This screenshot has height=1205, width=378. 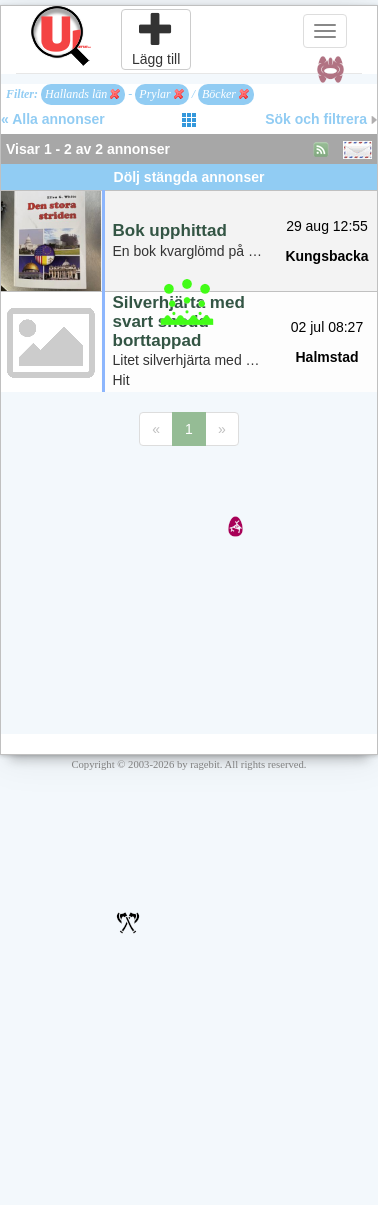 What do you see at coordinates (128, 923) in the screenshot?
I see `access combat or battle features` at bounding box center [128, 923].